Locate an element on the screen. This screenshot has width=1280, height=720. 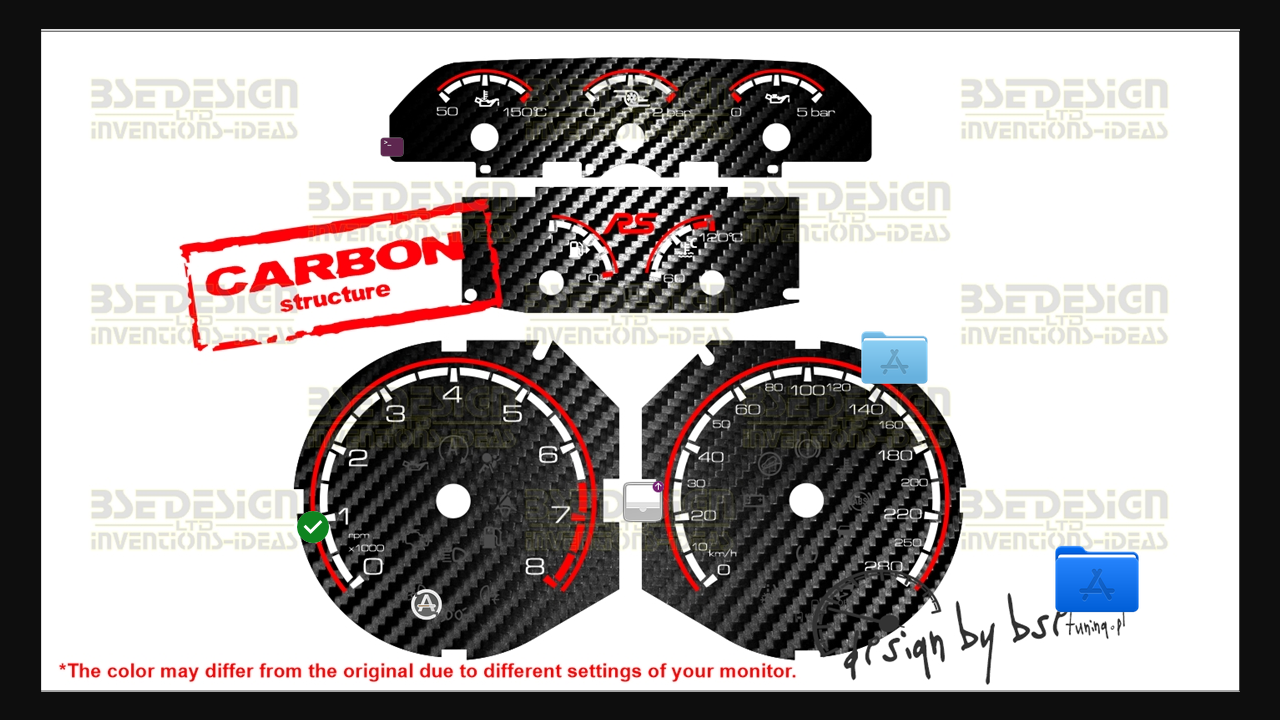
open templates folder is located at coordinates (1097, 579).